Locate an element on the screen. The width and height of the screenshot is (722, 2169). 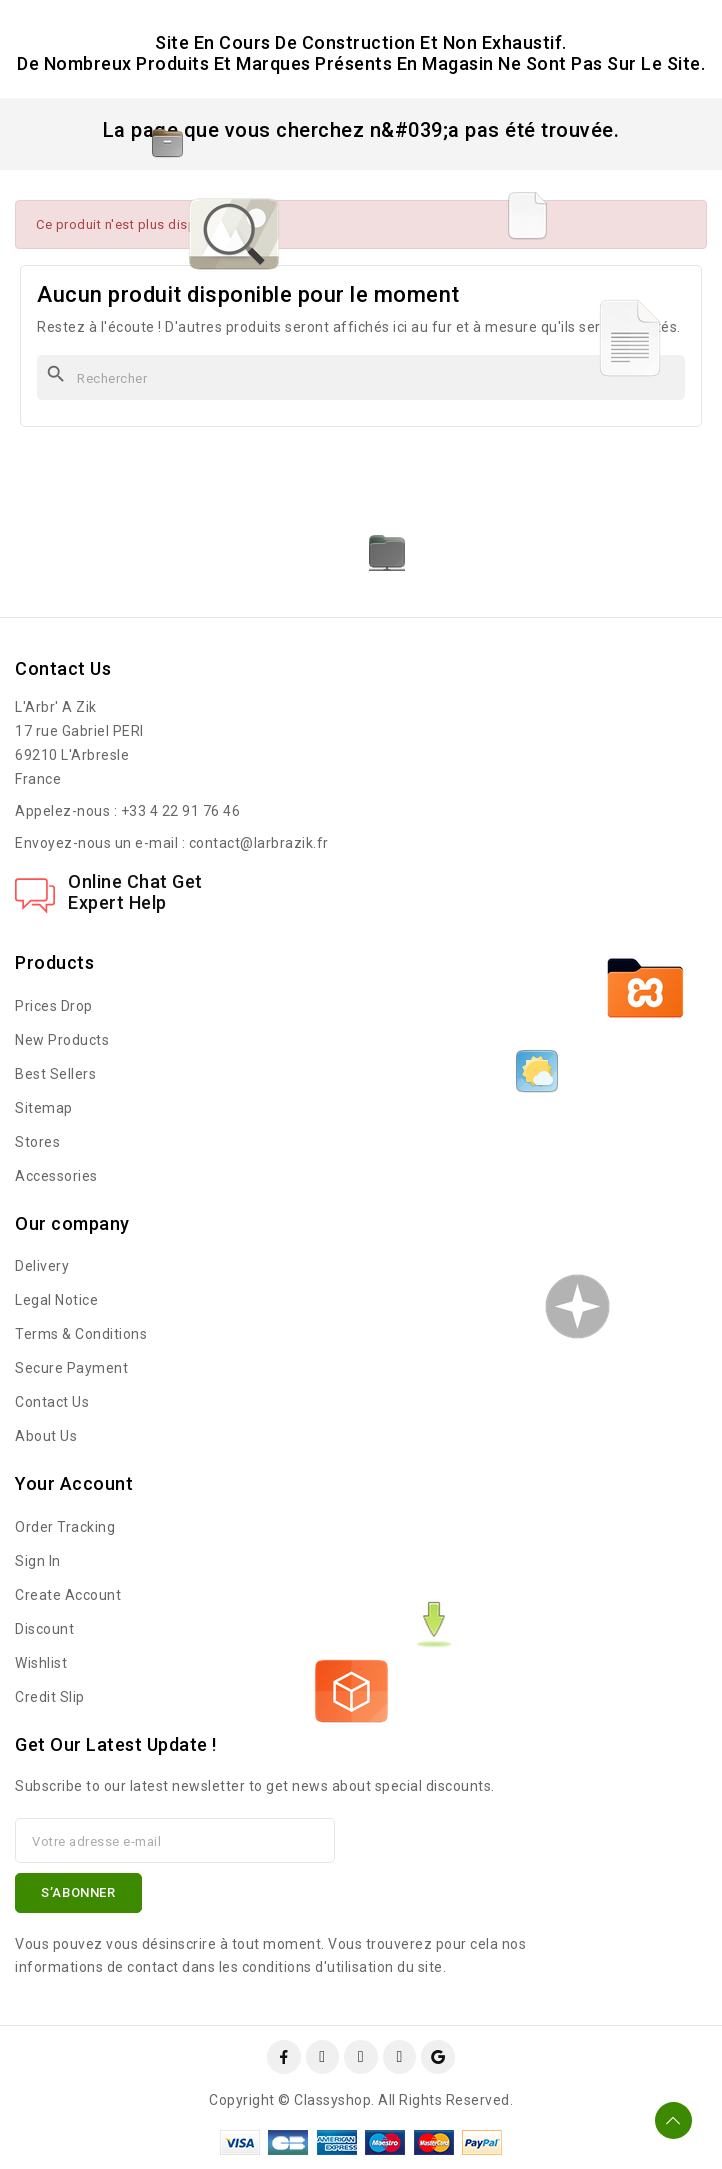
open a text file is located at coordinates (630, 338).